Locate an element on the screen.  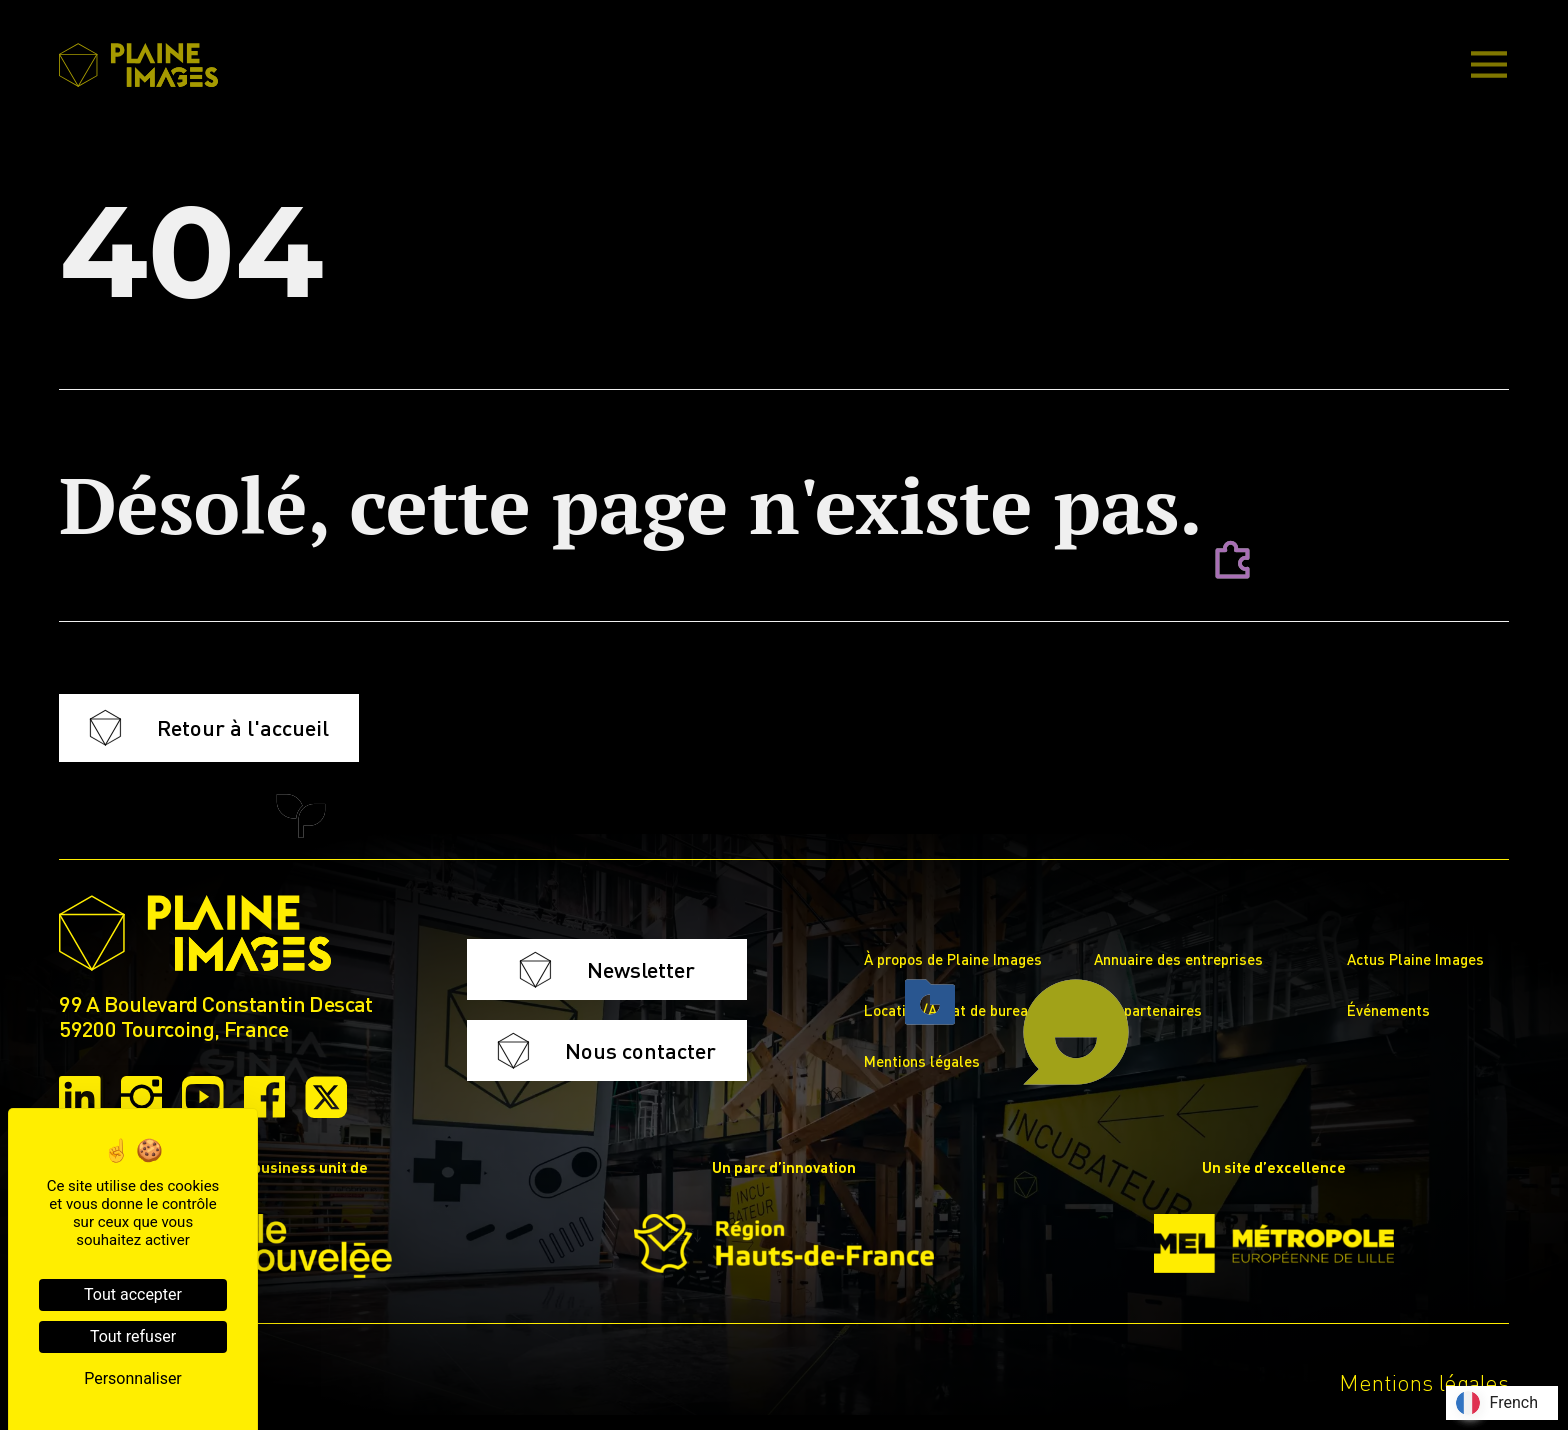
indicates eco-friendly or sustainable option is located at coordinates (301, 816).